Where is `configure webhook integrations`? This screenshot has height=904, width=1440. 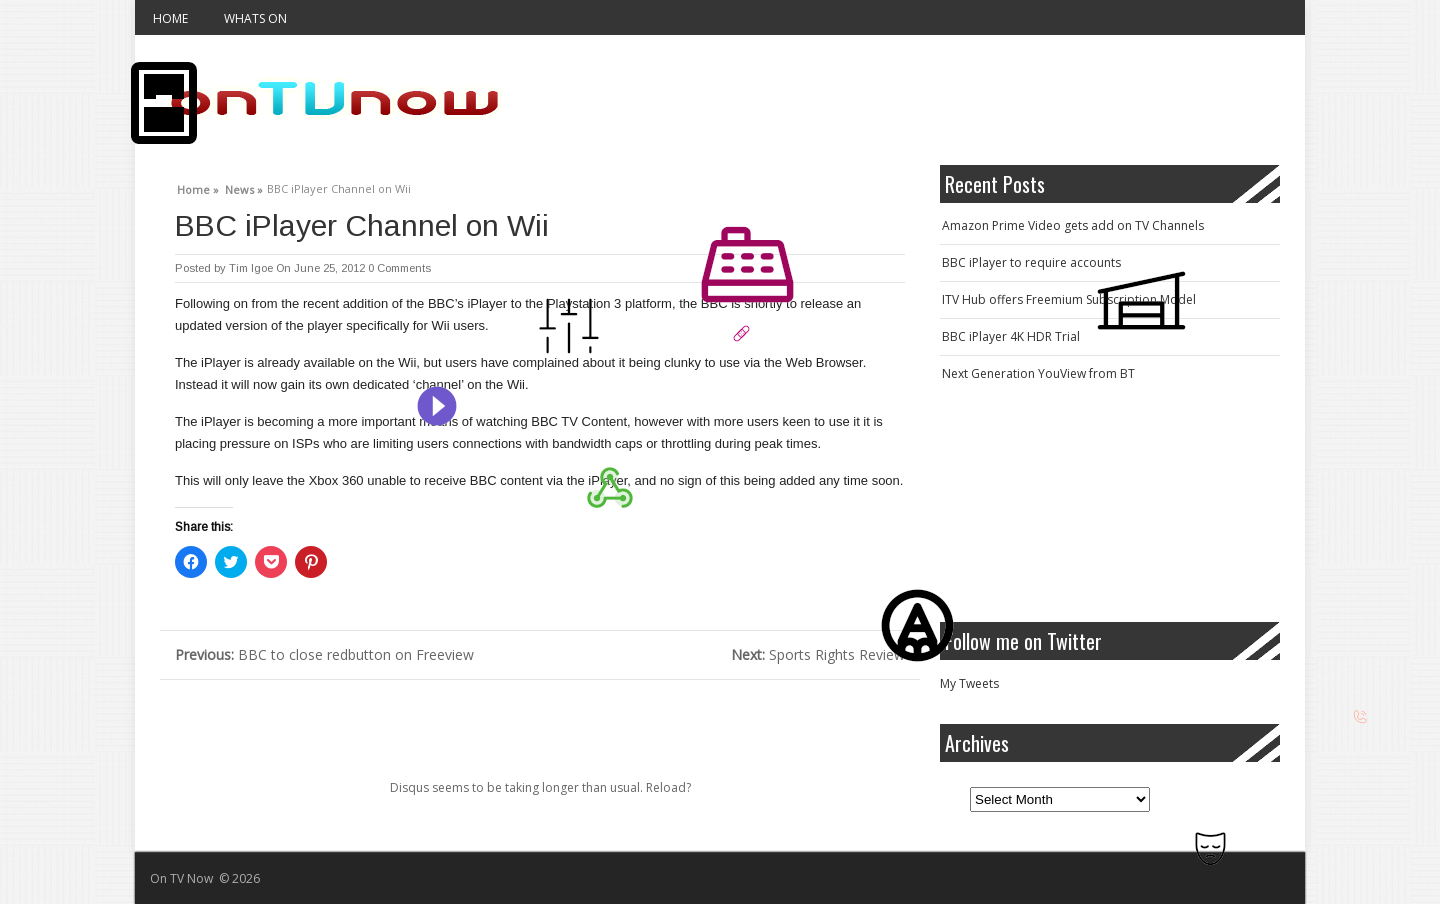 configure webhook integrations is located at coordinates (610, 490).